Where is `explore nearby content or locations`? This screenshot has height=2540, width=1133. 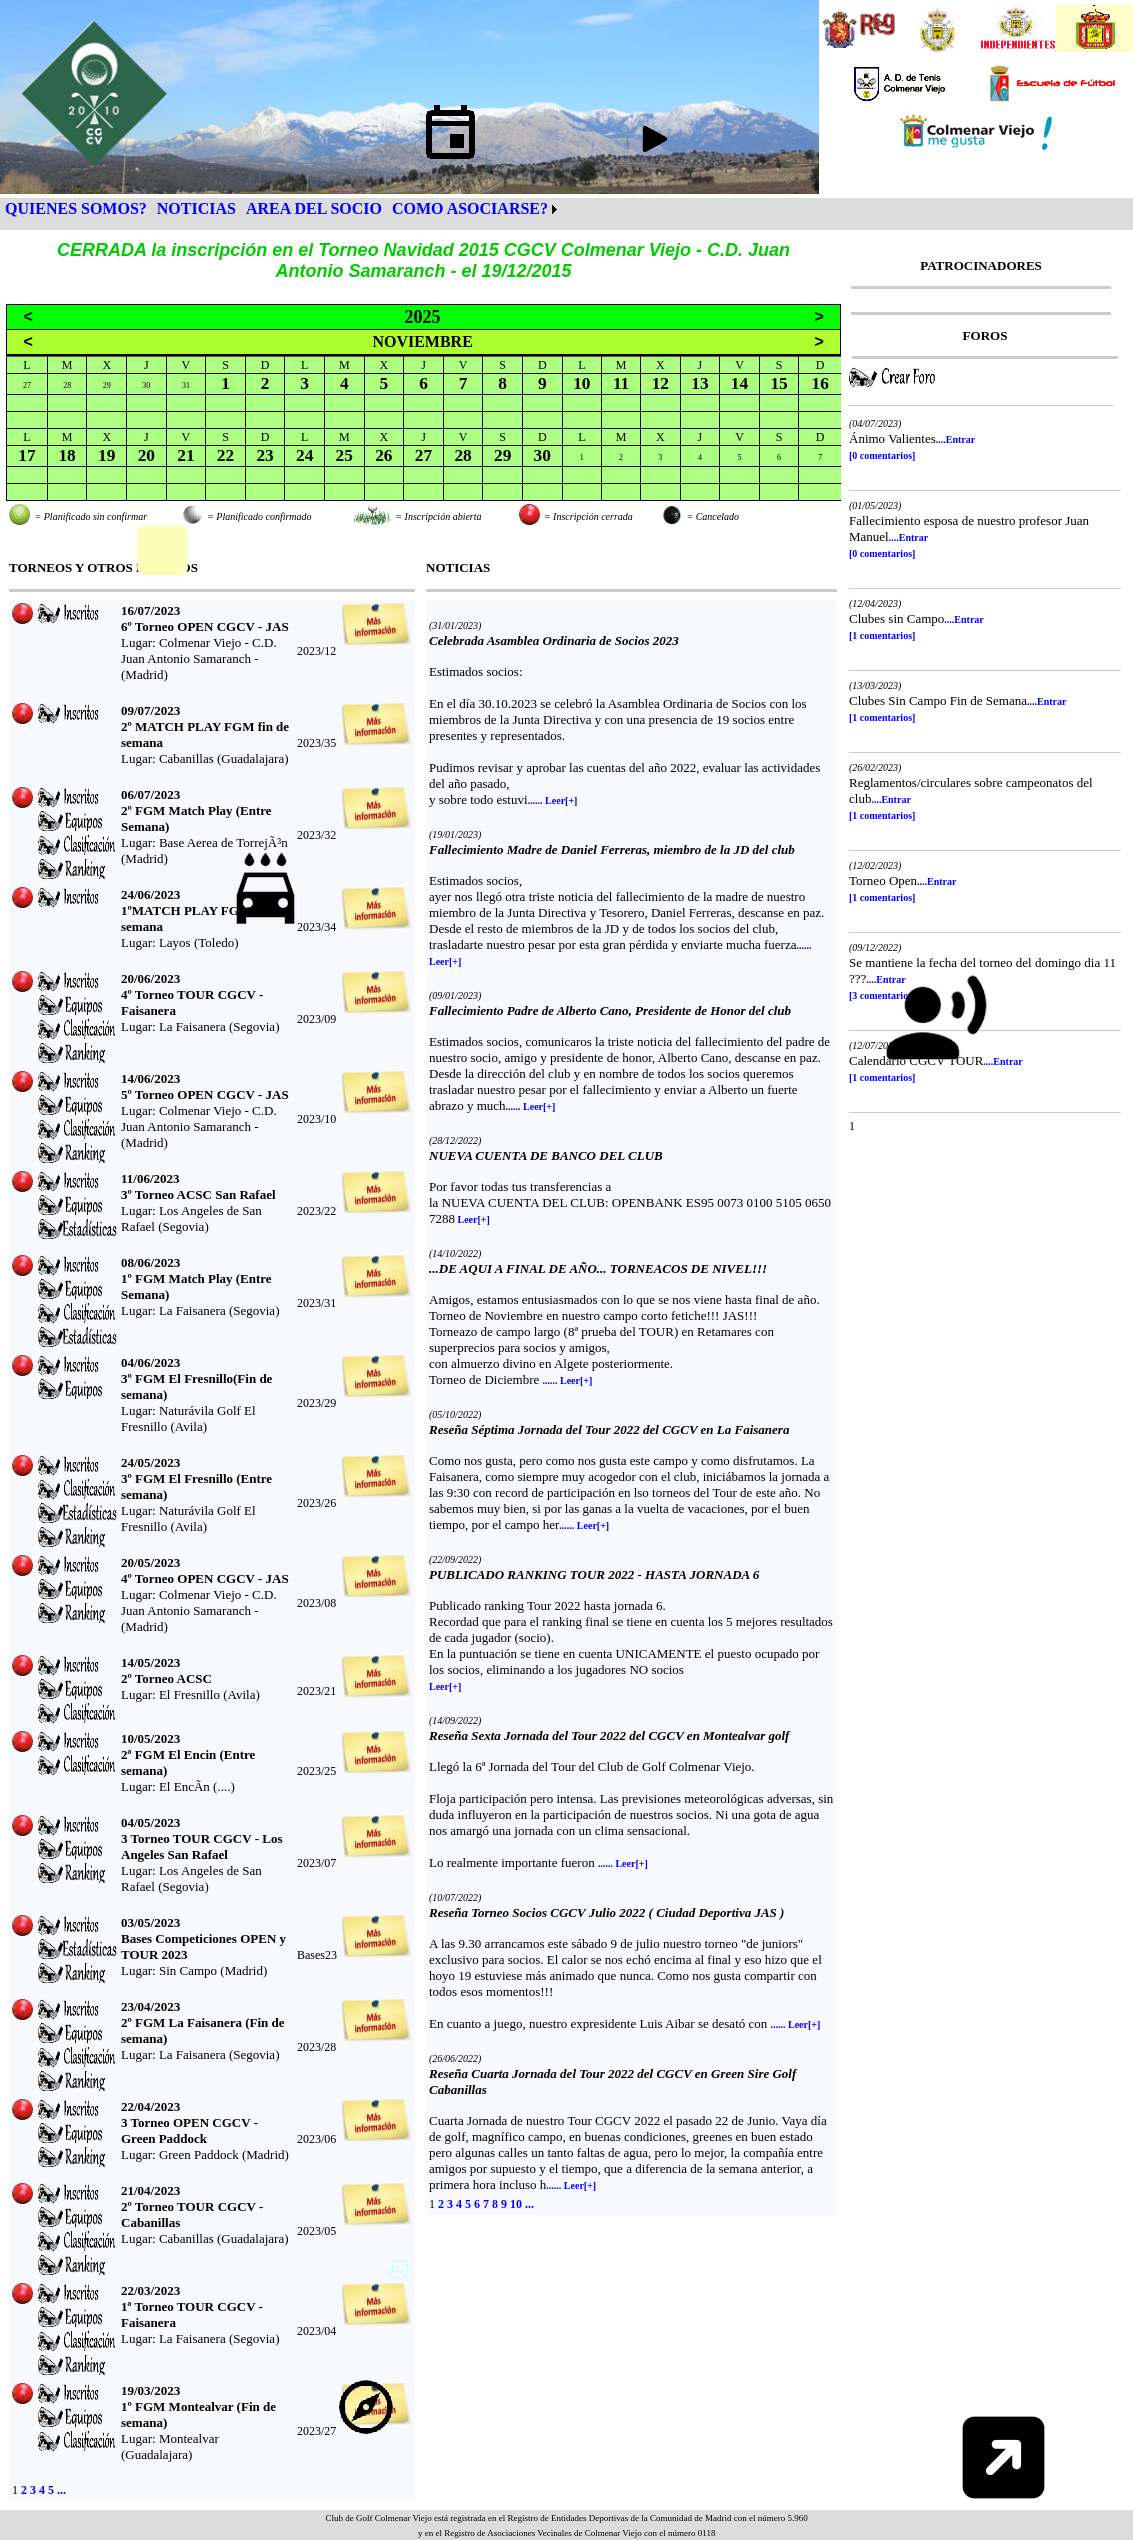 explore nearby content or locations is located at coordinates (366, 2407).